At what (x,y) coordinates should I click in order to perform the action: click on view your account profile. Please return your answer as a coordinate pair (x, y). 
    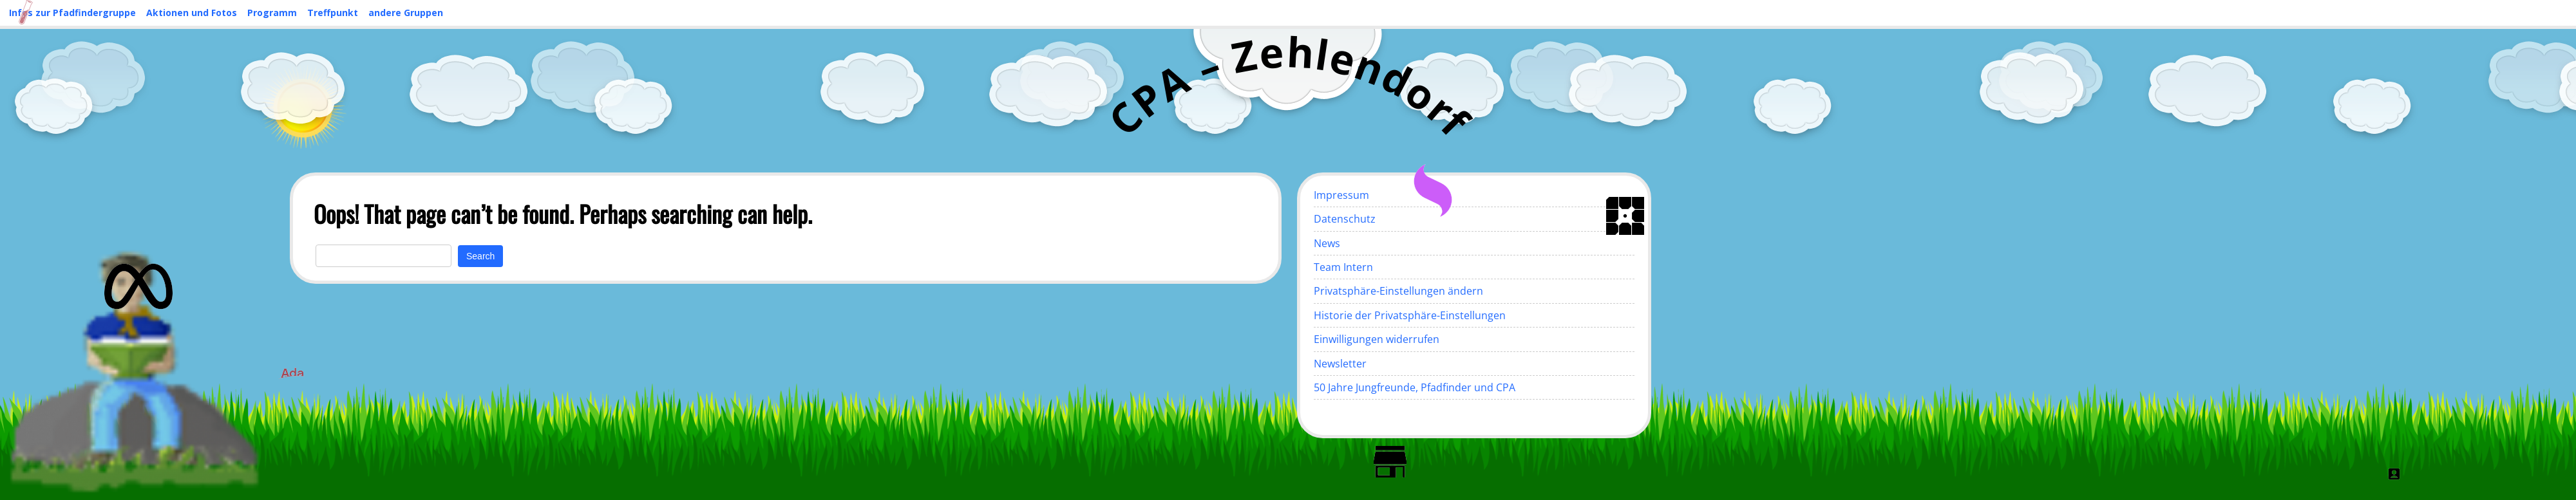
    Looking at the image, I should click on (2394, 474).